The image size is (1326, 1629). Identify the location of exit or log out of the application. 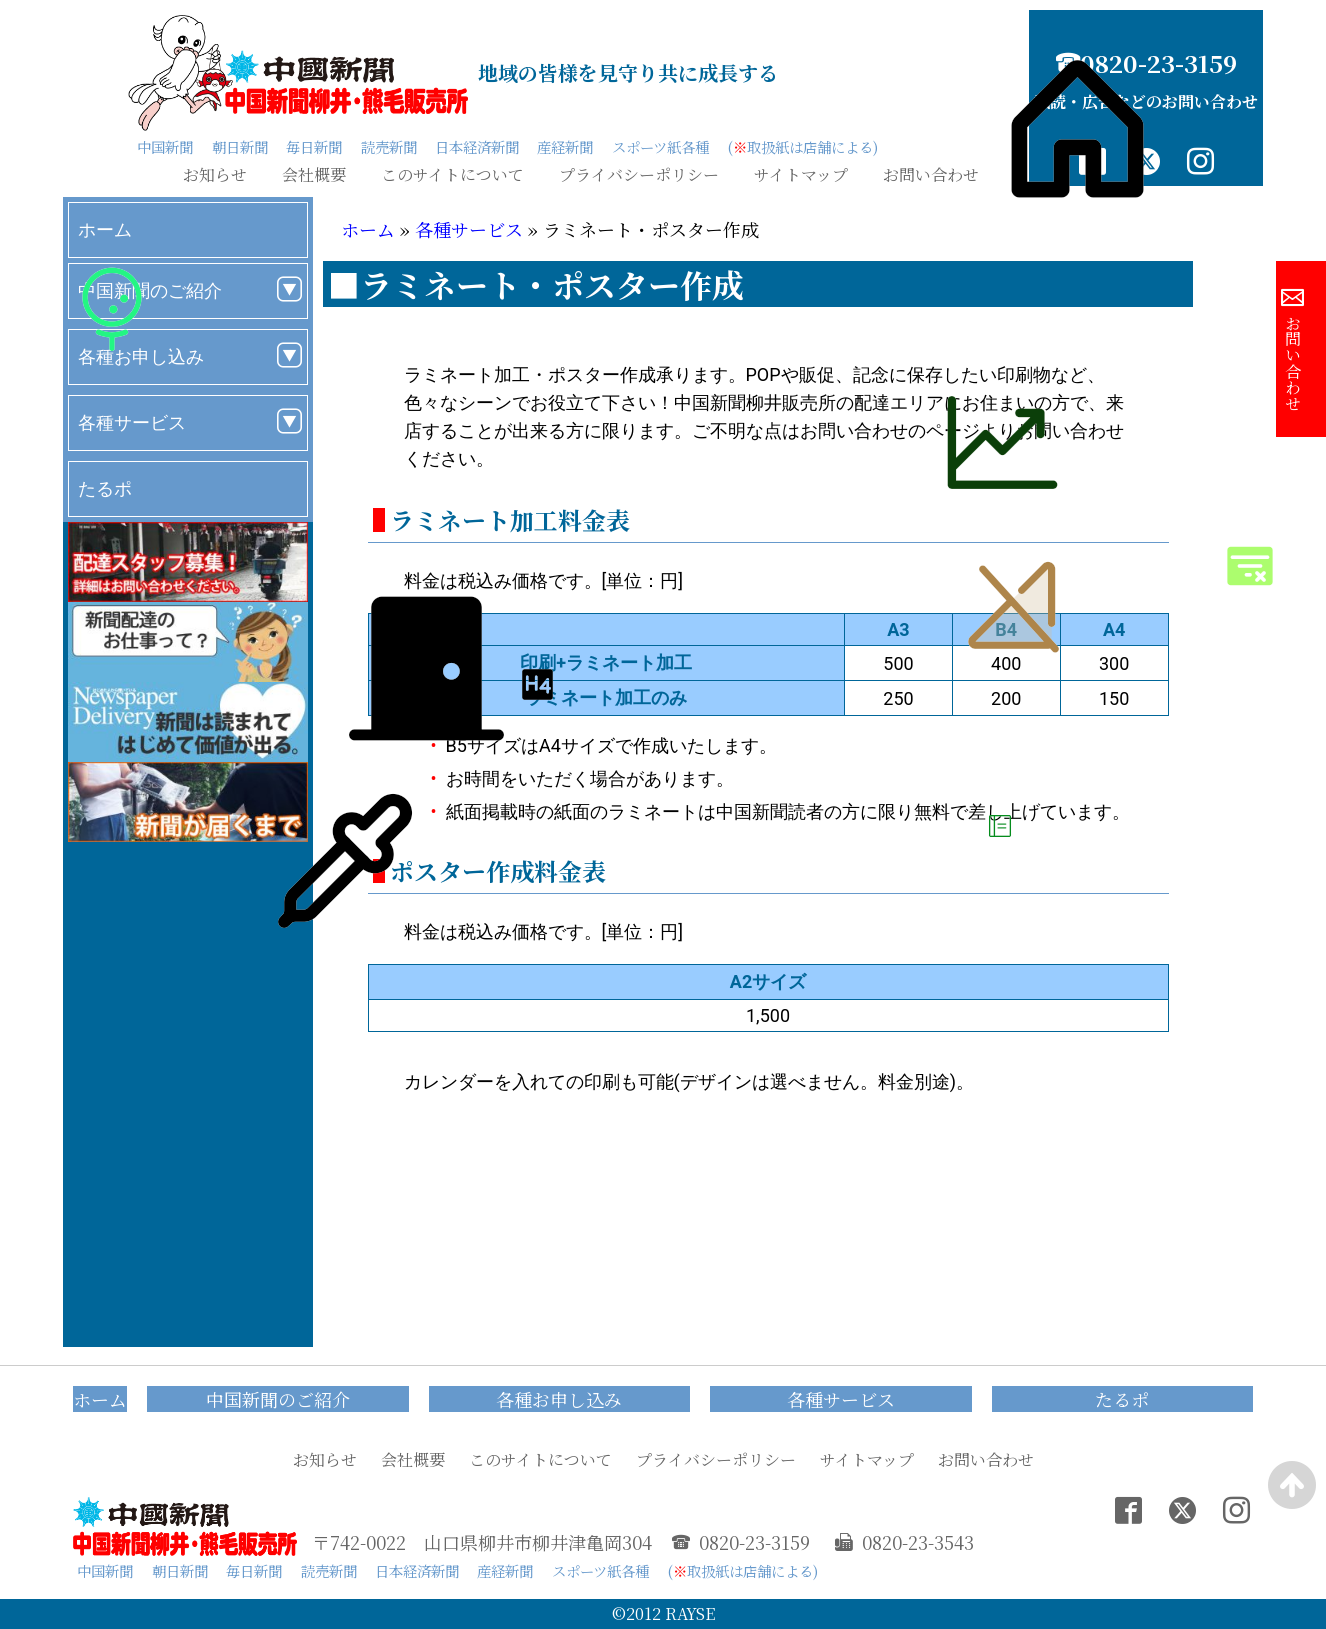
(426, 668).